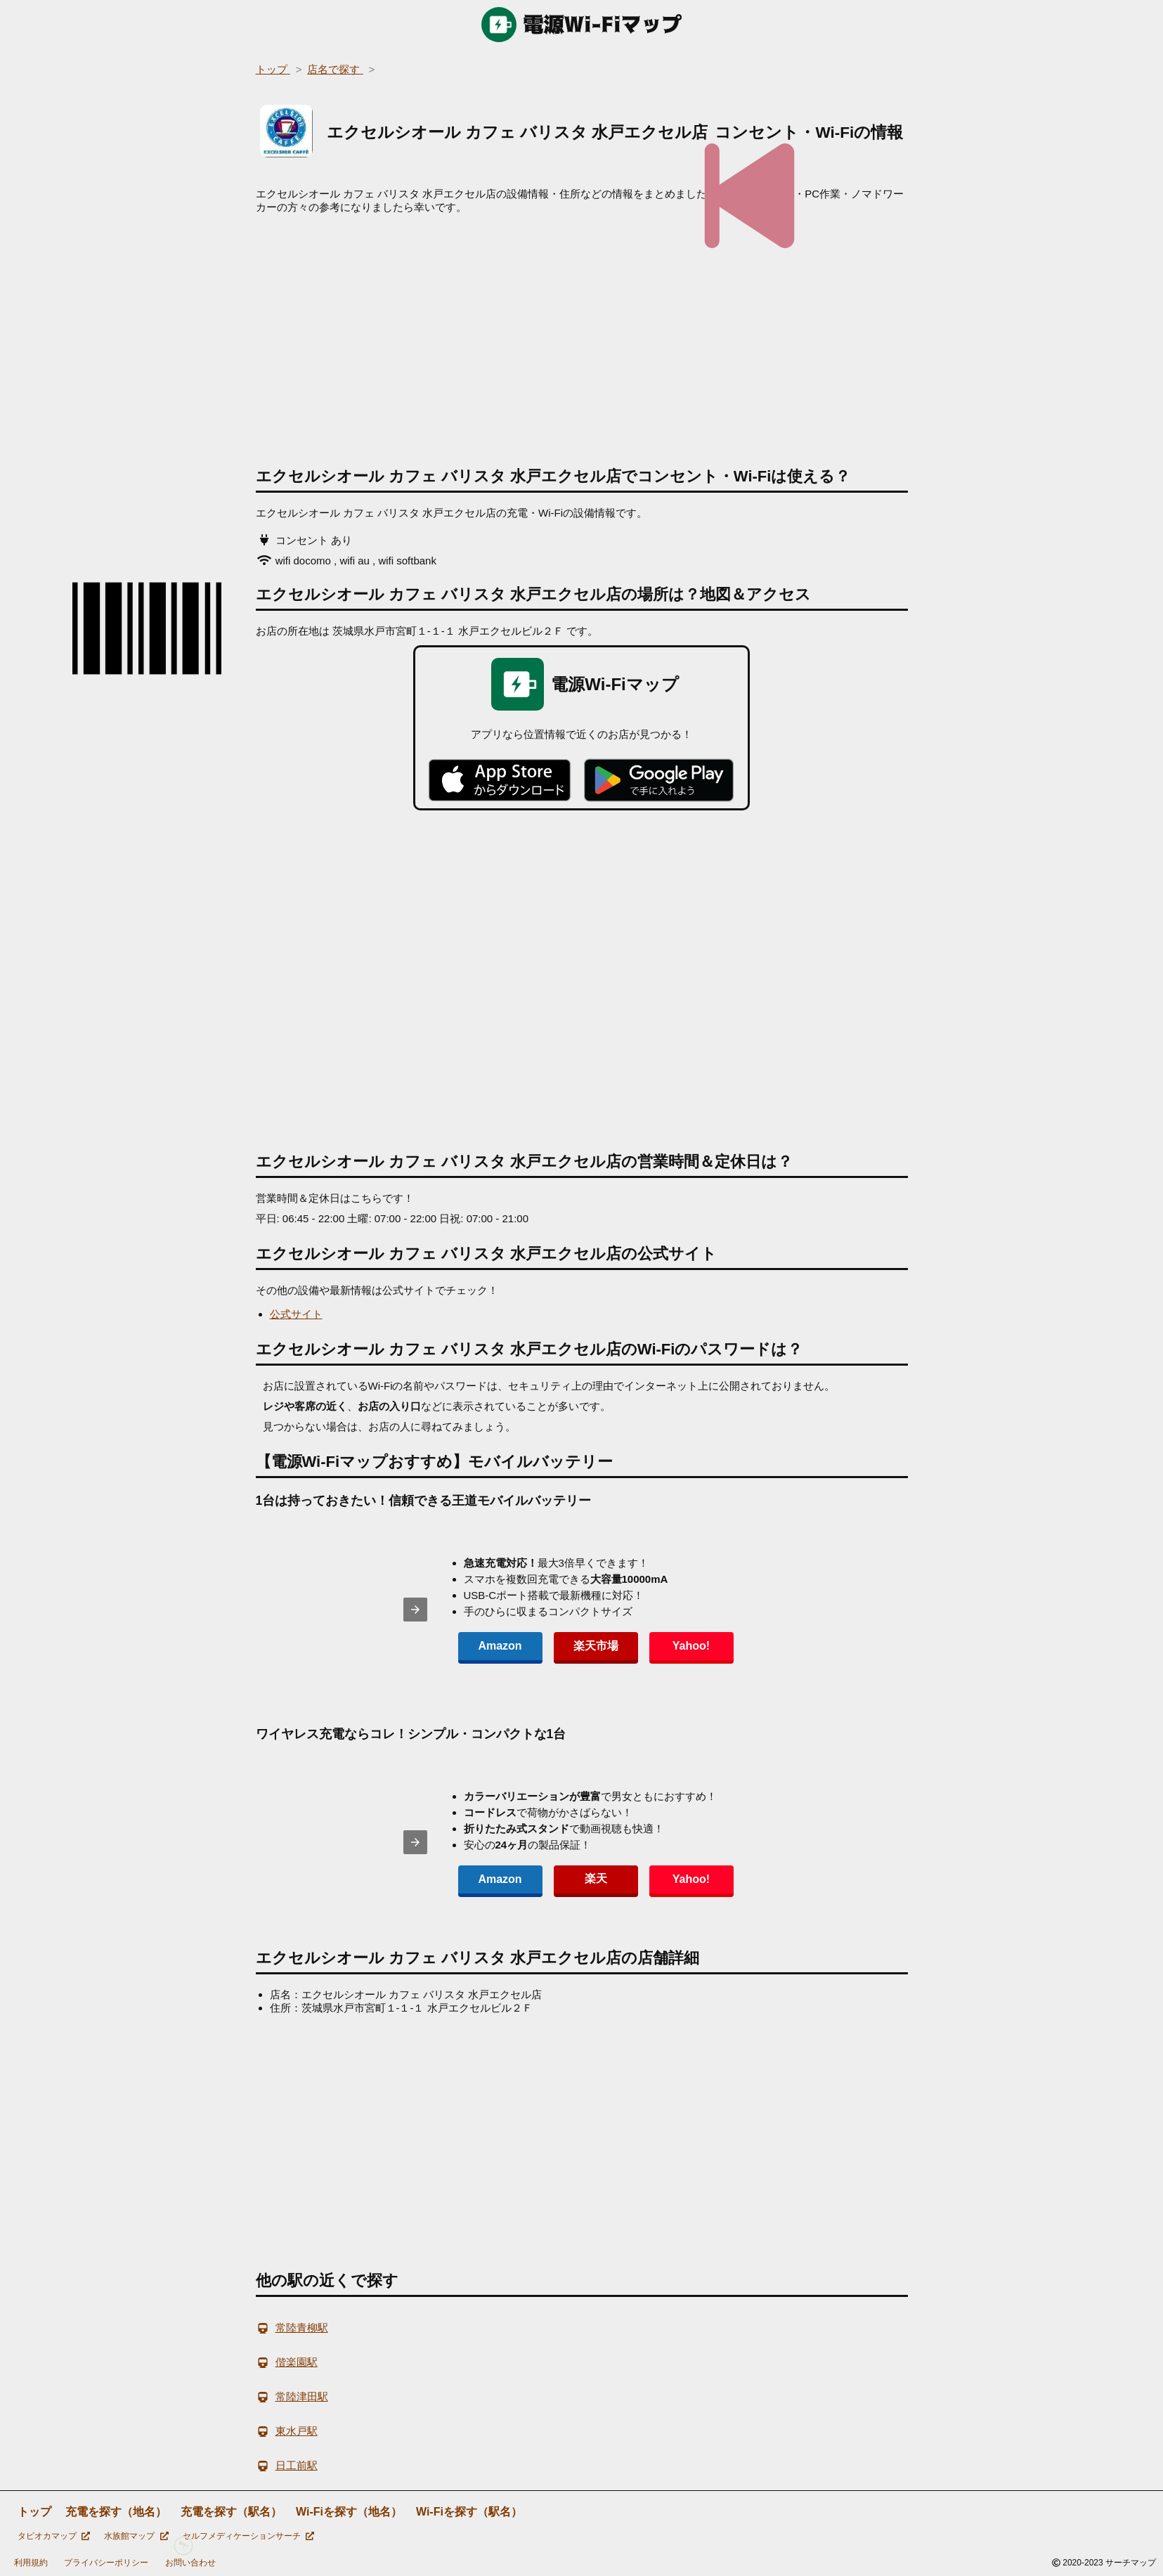  I want to click on link to Wikidata knowledge base, so click(147, 628).